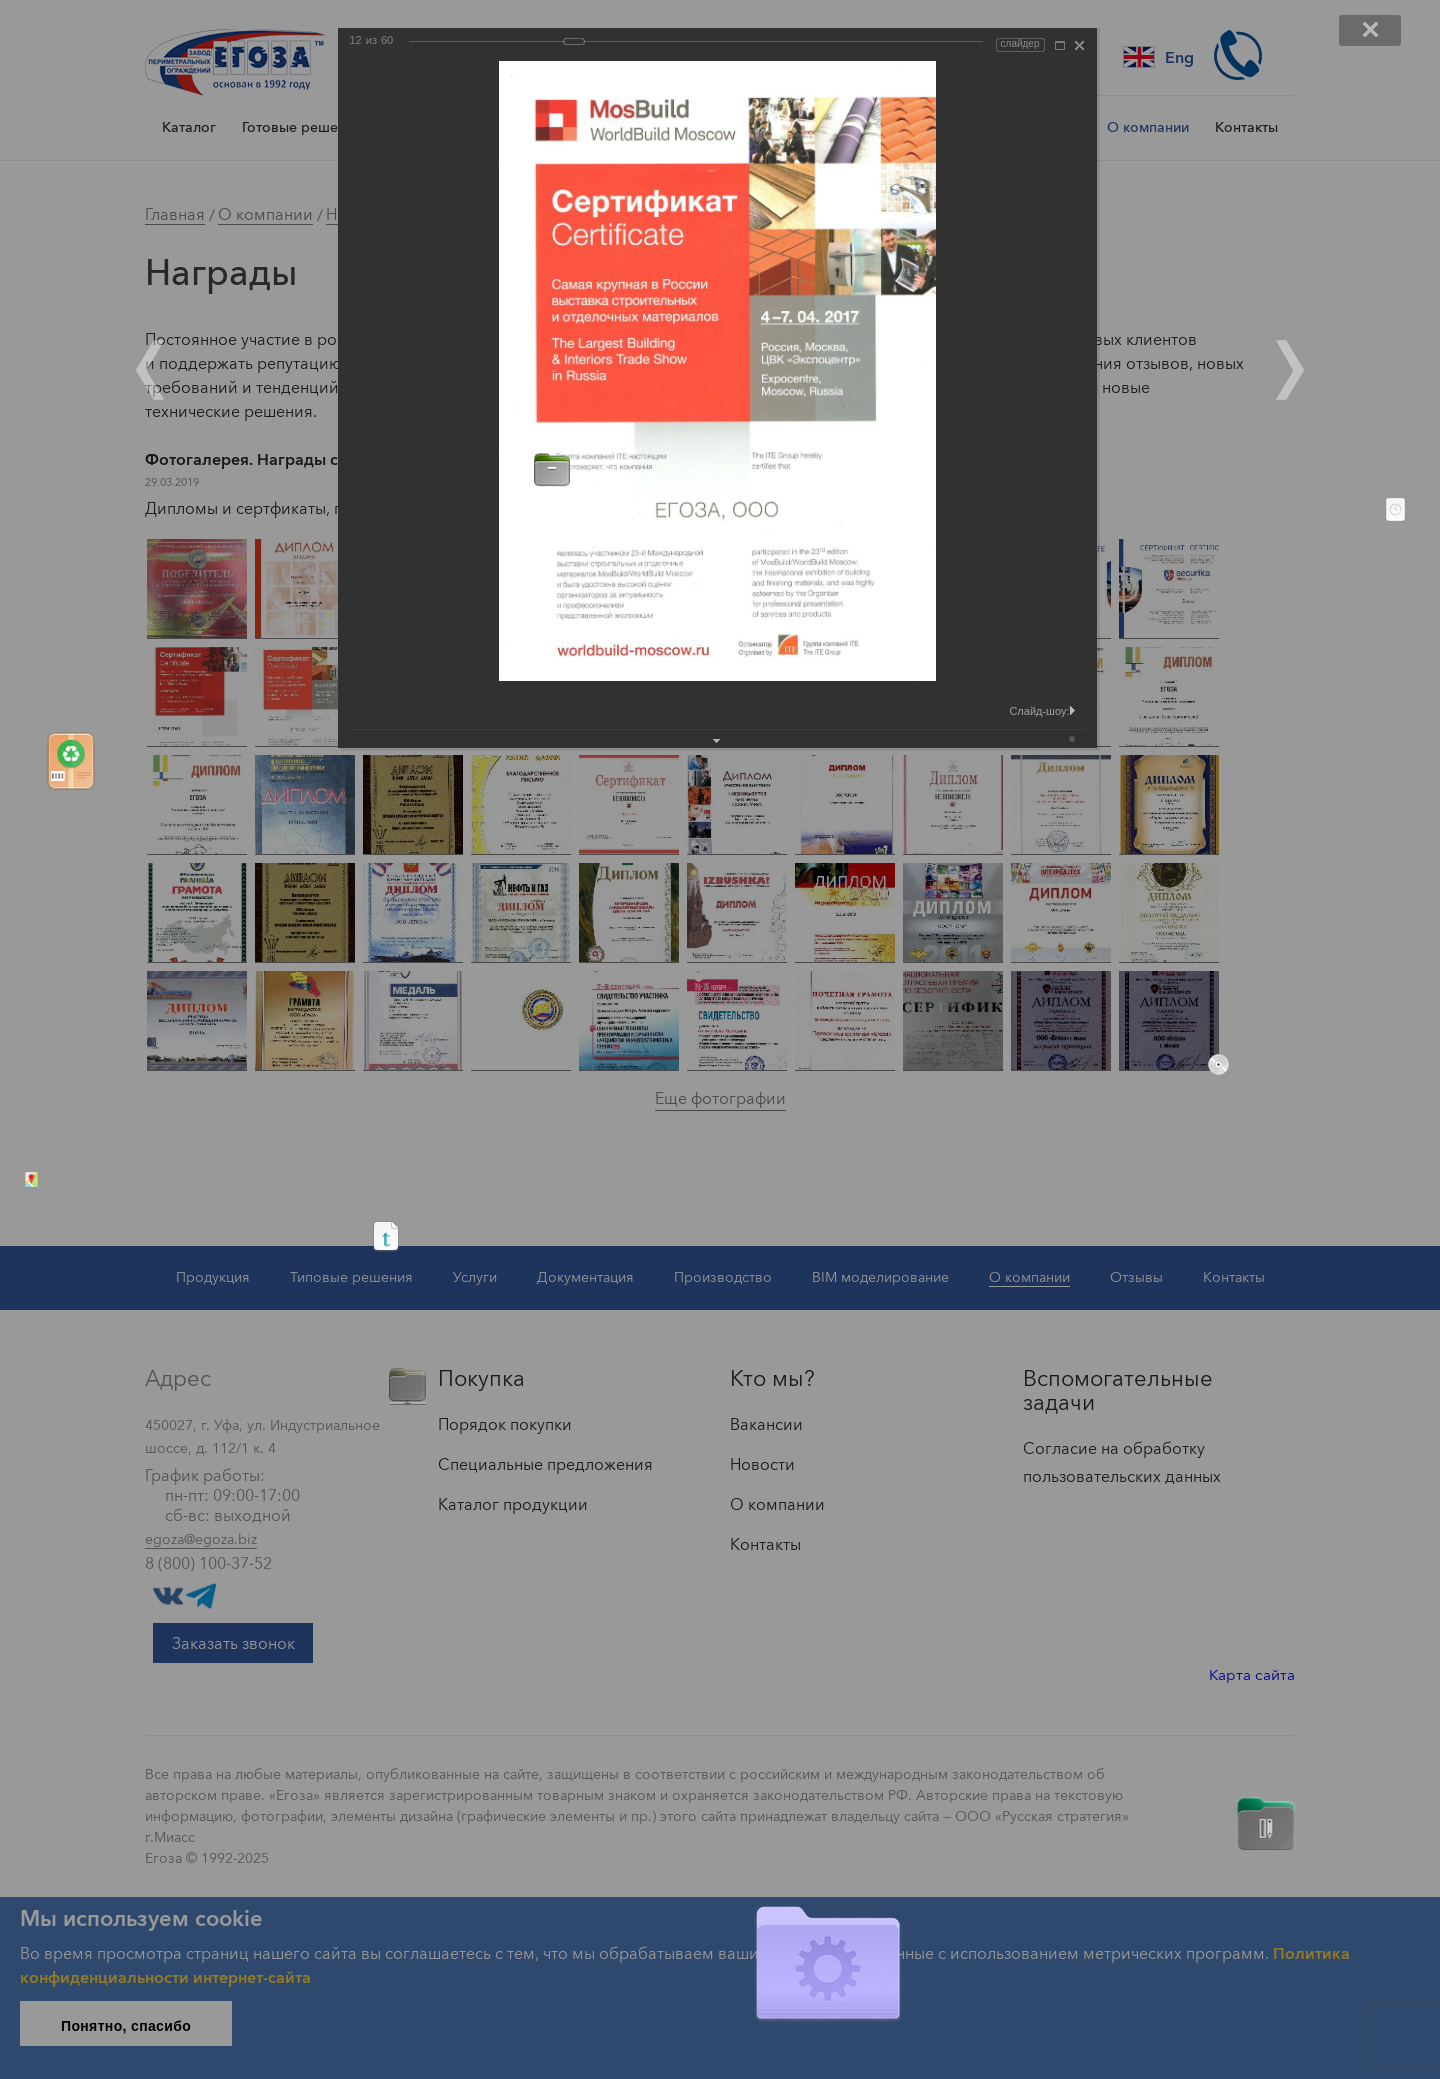 This screenshot has height=2079, width=1440. I want to click on a typst document file, so click(386, 1236).